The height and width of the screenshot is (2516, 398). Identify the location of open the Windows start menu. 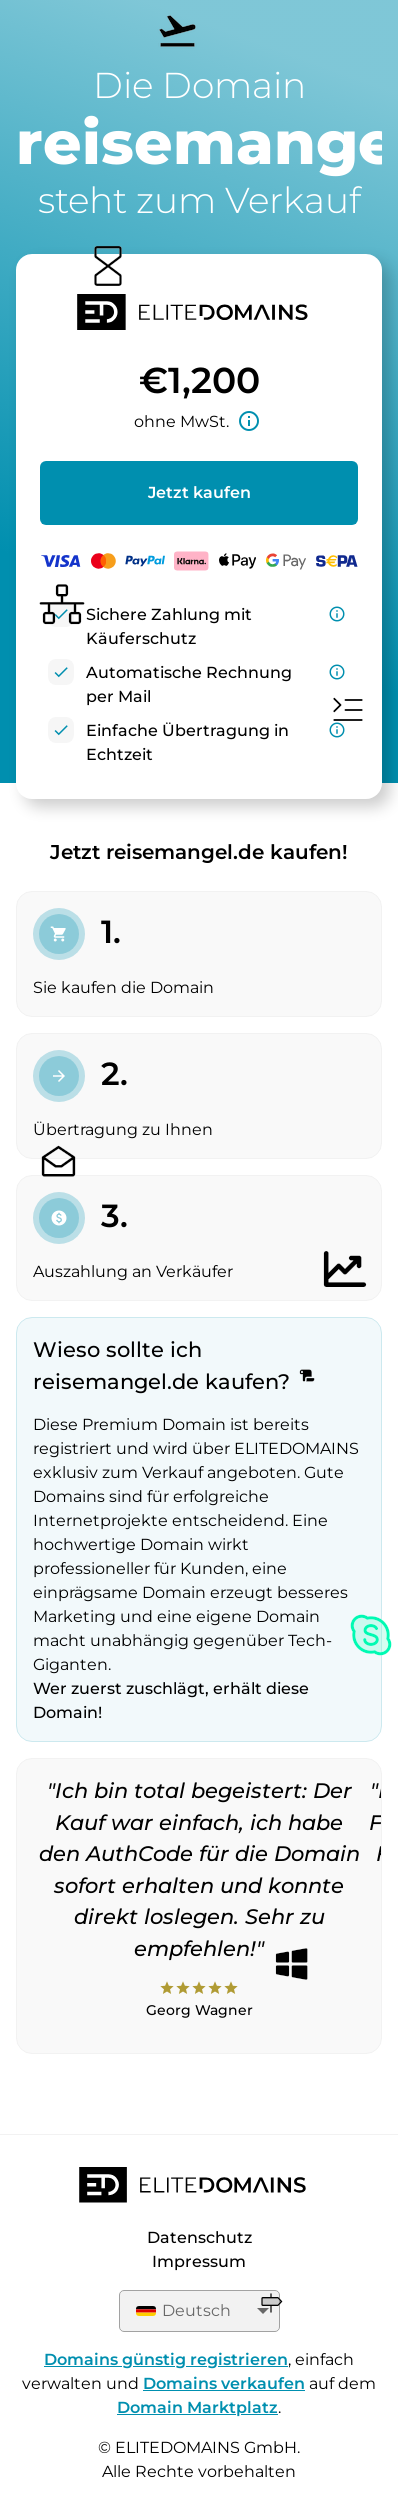
(293, 1964).